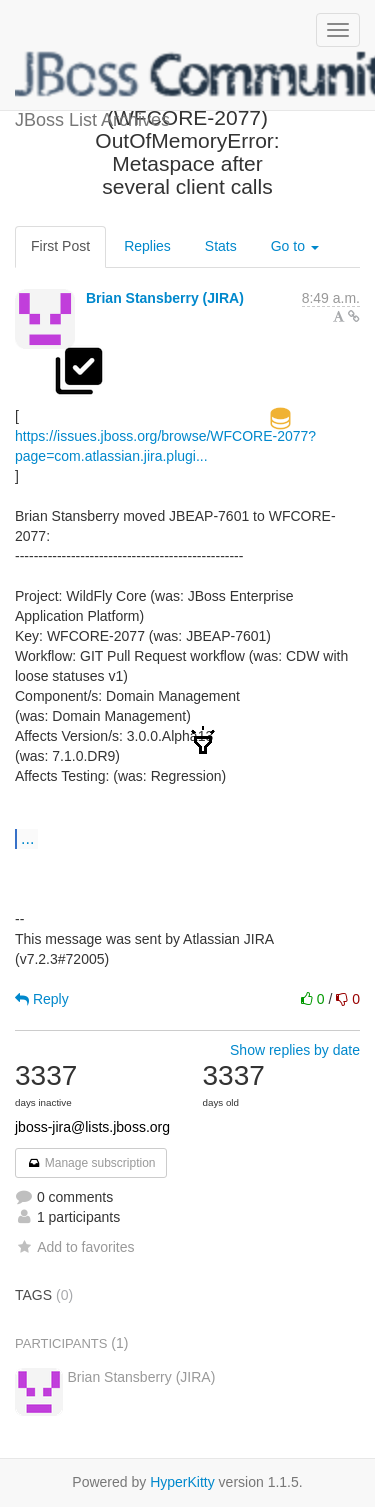  I want to click on item successfully added to library, so click(79, 371).